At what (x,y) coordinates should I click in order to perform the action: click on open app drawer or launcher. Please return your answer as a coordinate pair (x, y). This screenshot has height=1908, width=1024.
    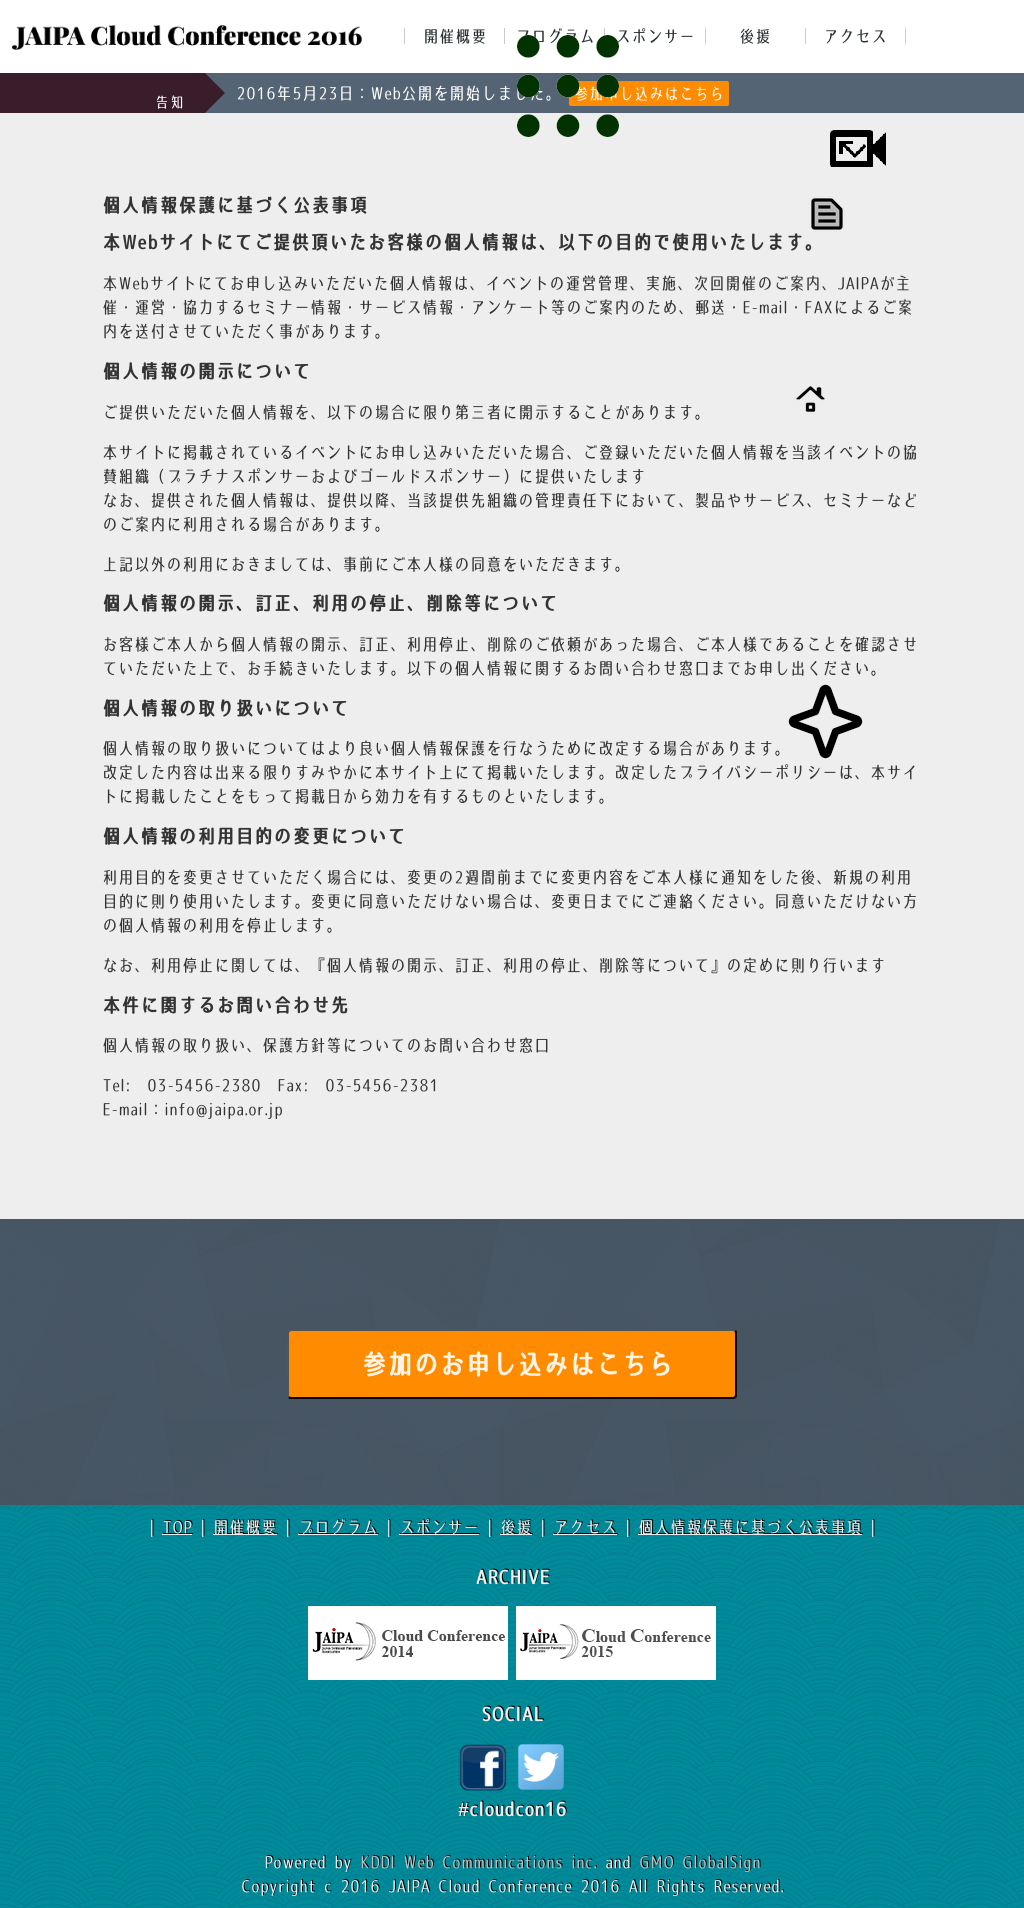
    Looking at the image, I should click on (568, 86).